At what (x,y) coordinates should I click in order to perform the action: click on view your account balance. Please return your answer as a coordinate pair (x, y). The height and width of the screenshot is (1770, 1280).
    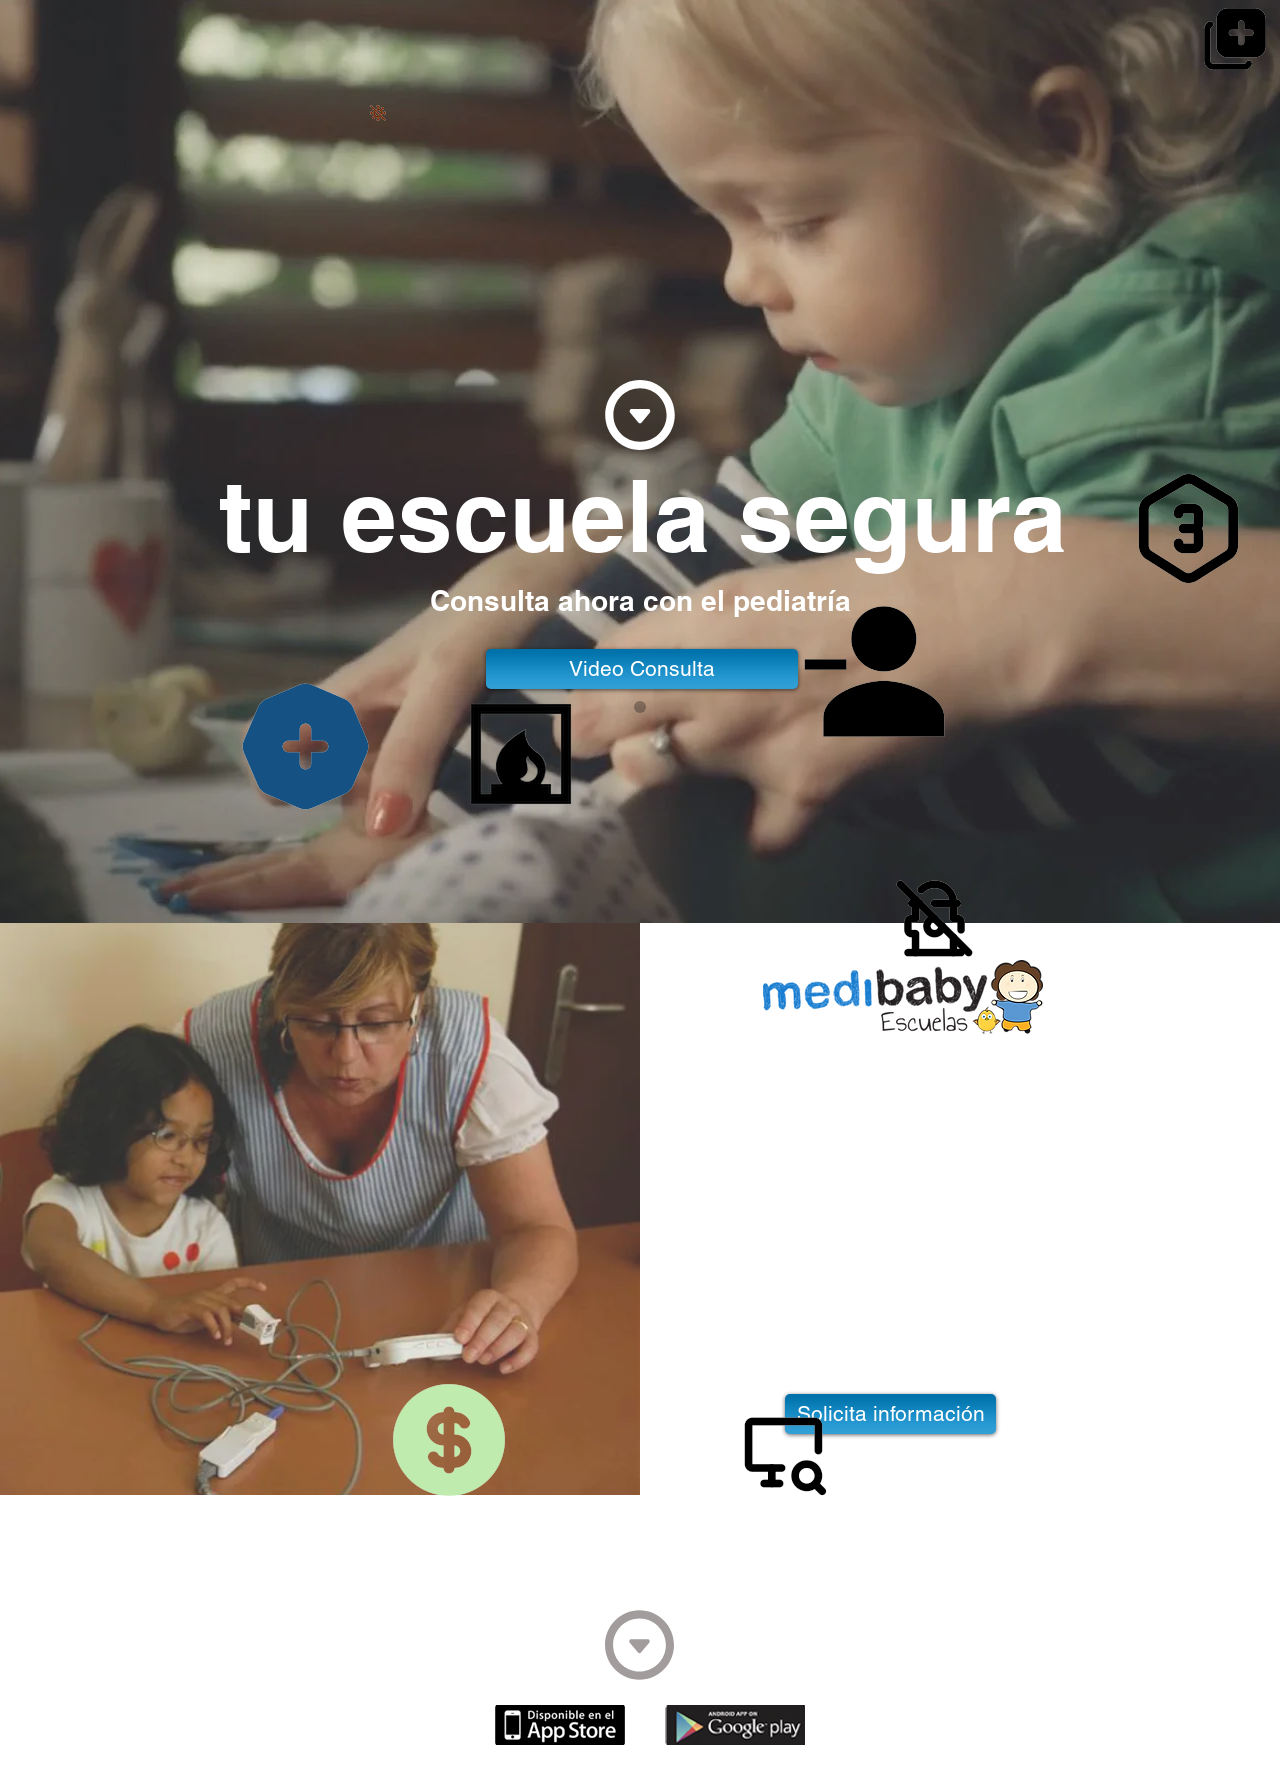
    Looking at the image, I should click on (449, 1440).